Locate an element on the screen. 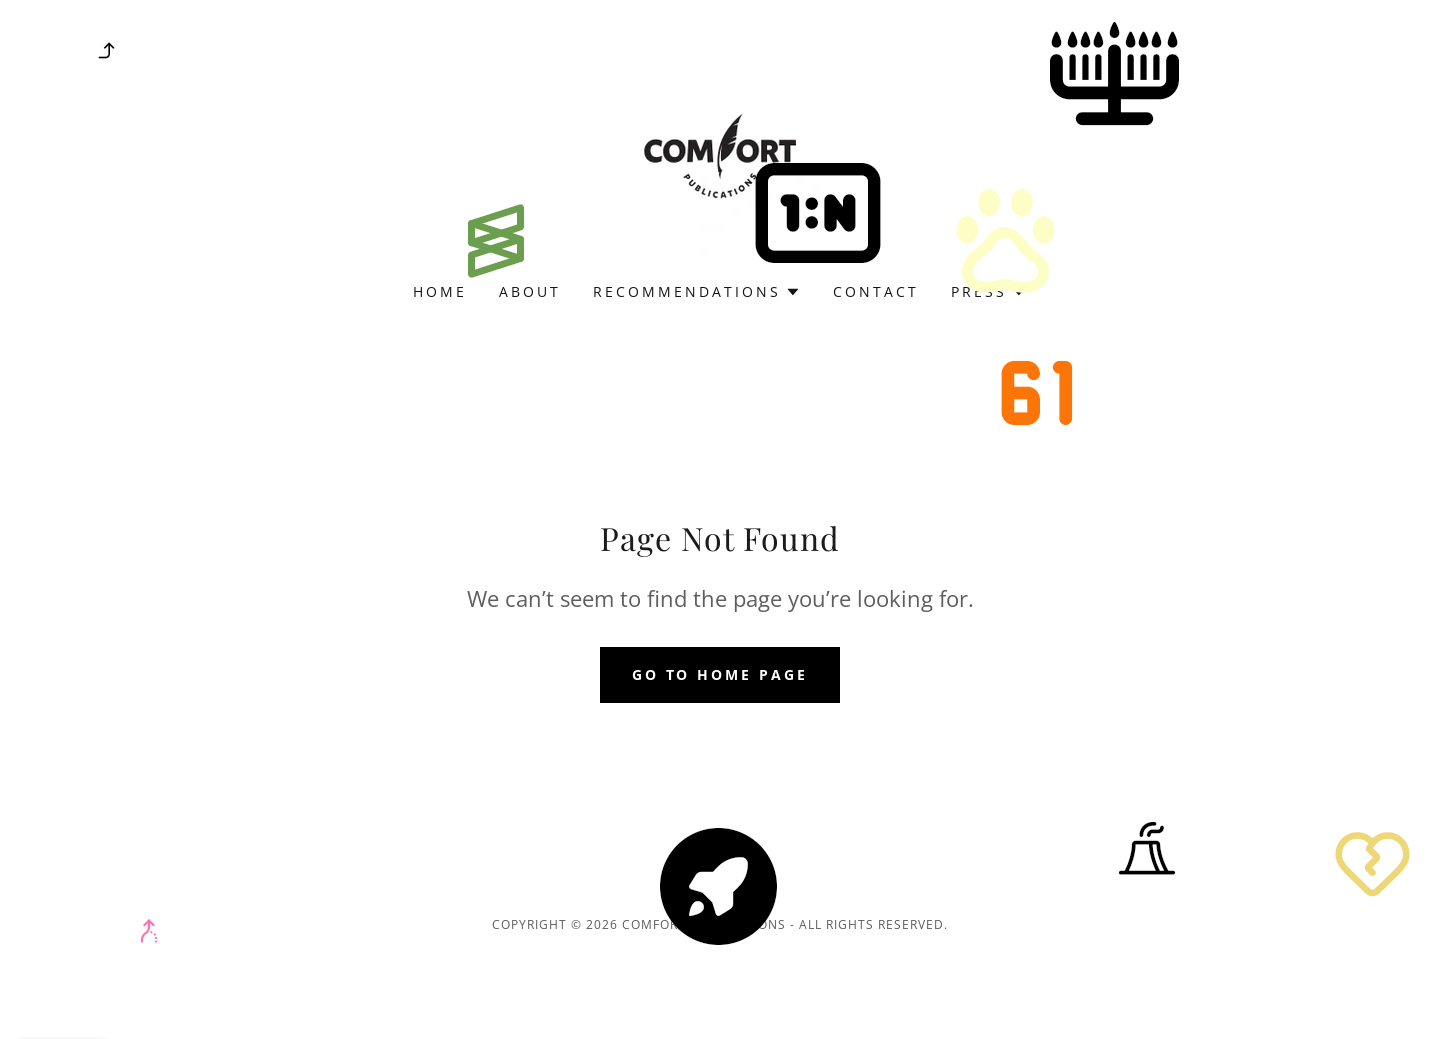 The image size is (1440, 1039). open baidu search engine is located at coordinates (1005, 243).